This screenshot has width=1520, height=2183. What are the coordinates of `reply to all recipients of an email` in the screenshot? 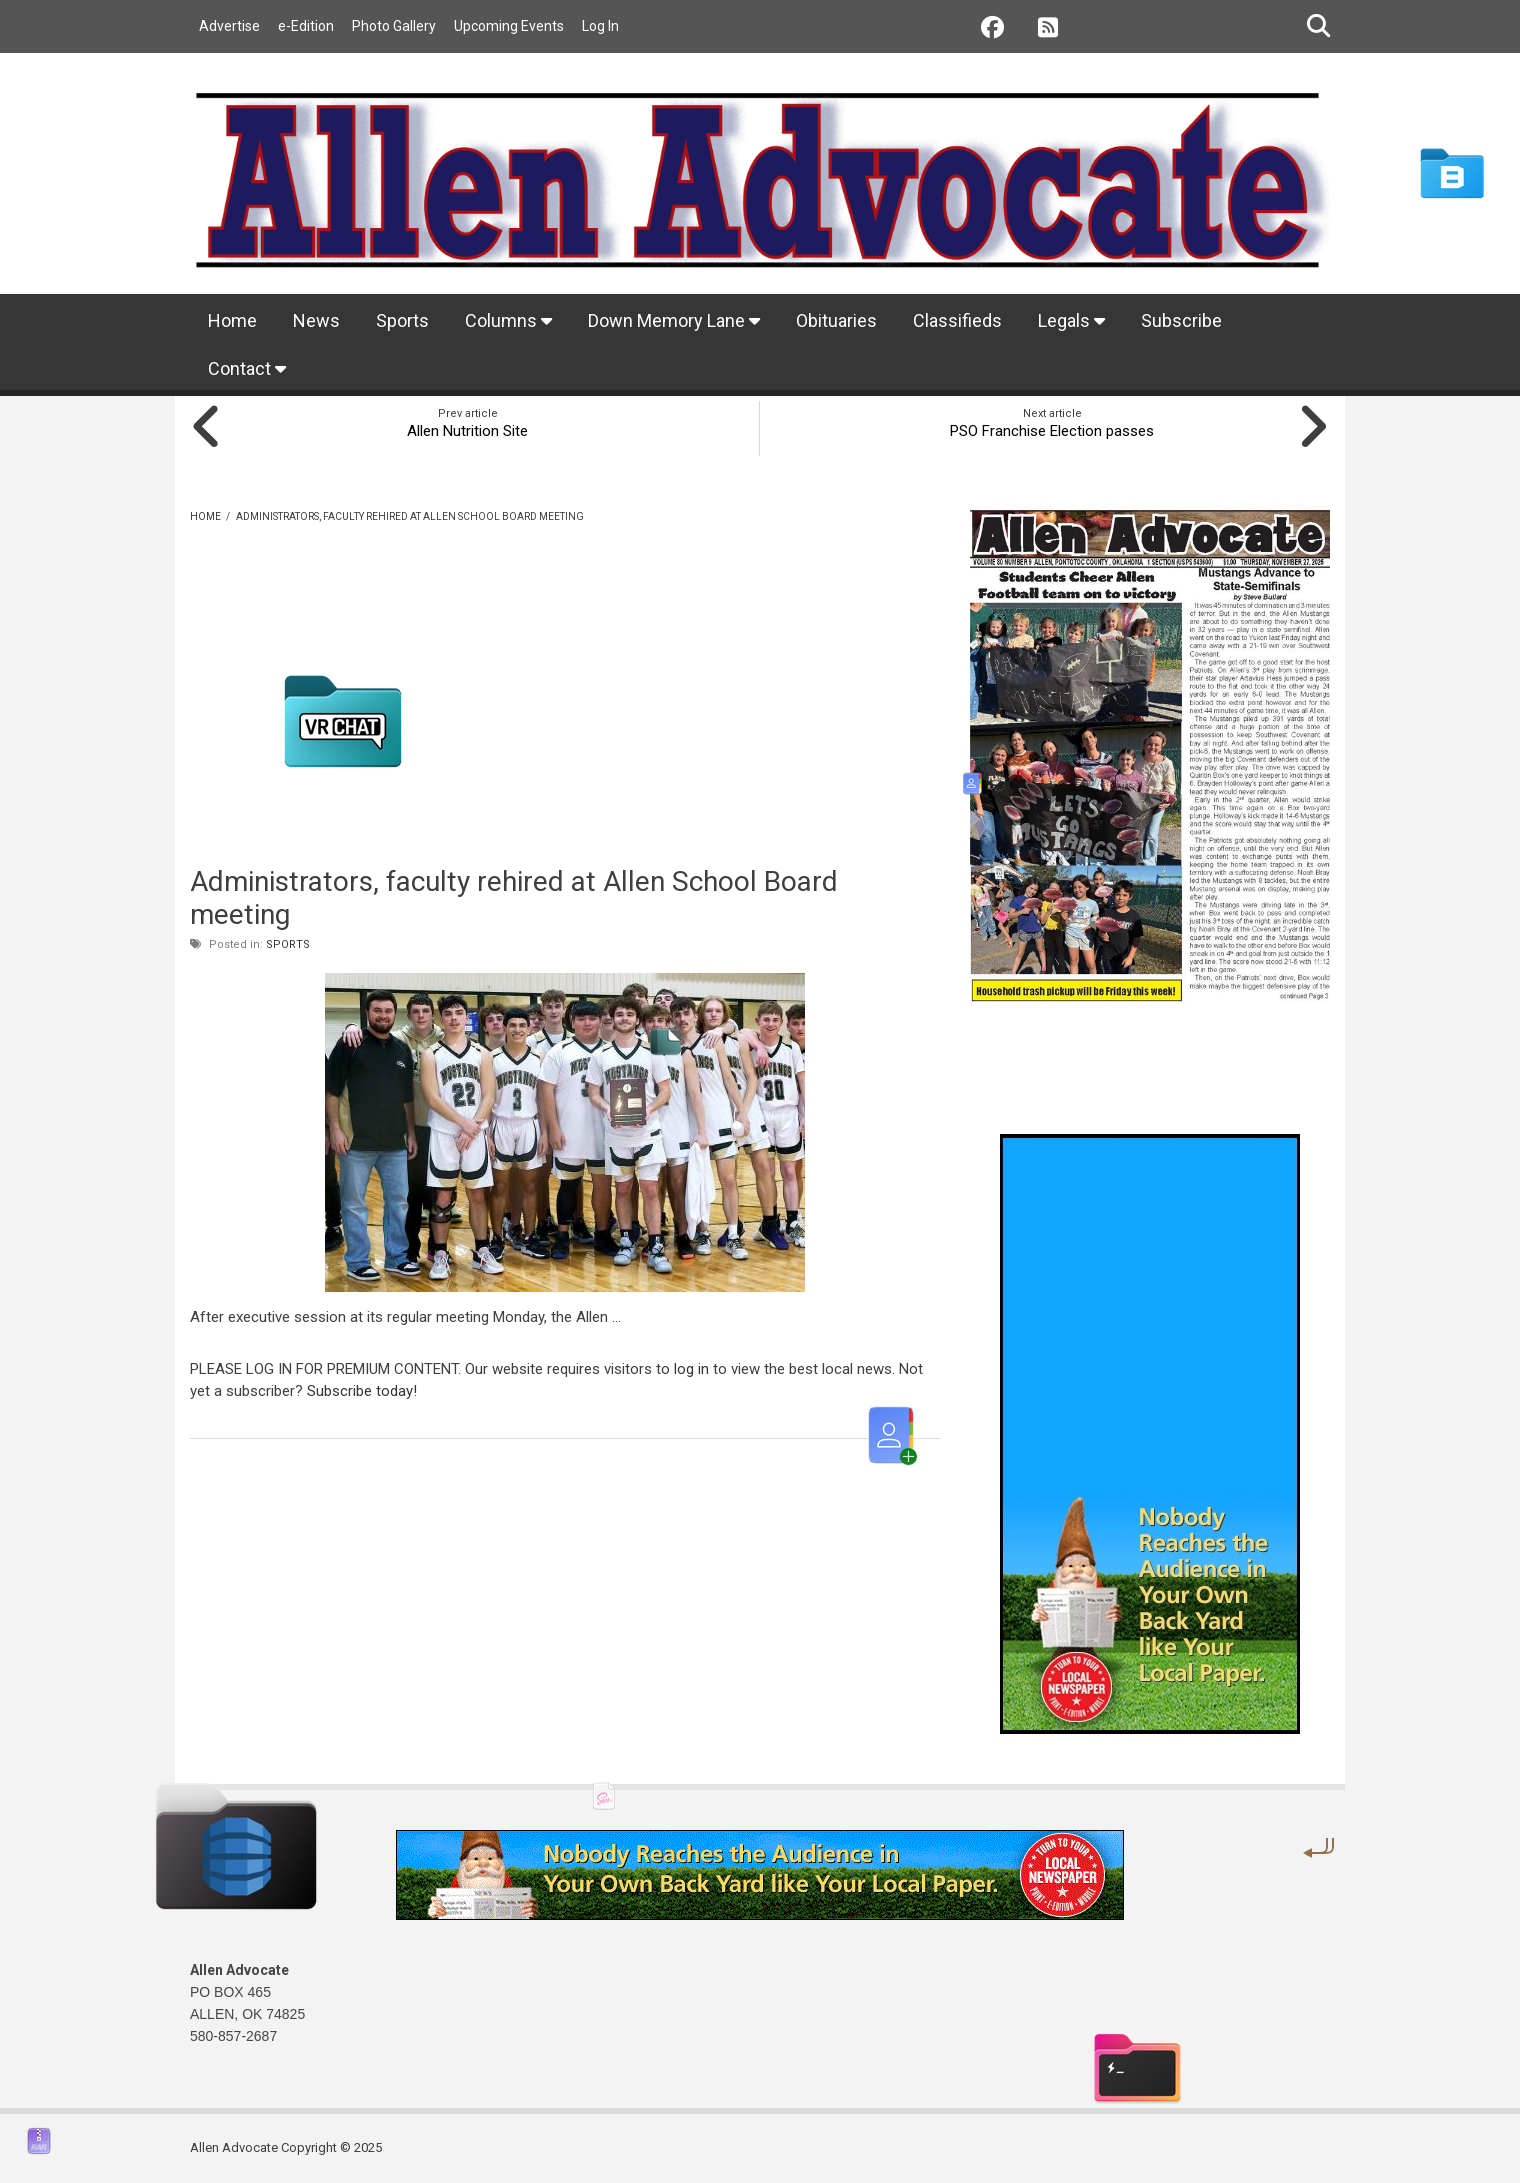 It's located at (1318, 1846).